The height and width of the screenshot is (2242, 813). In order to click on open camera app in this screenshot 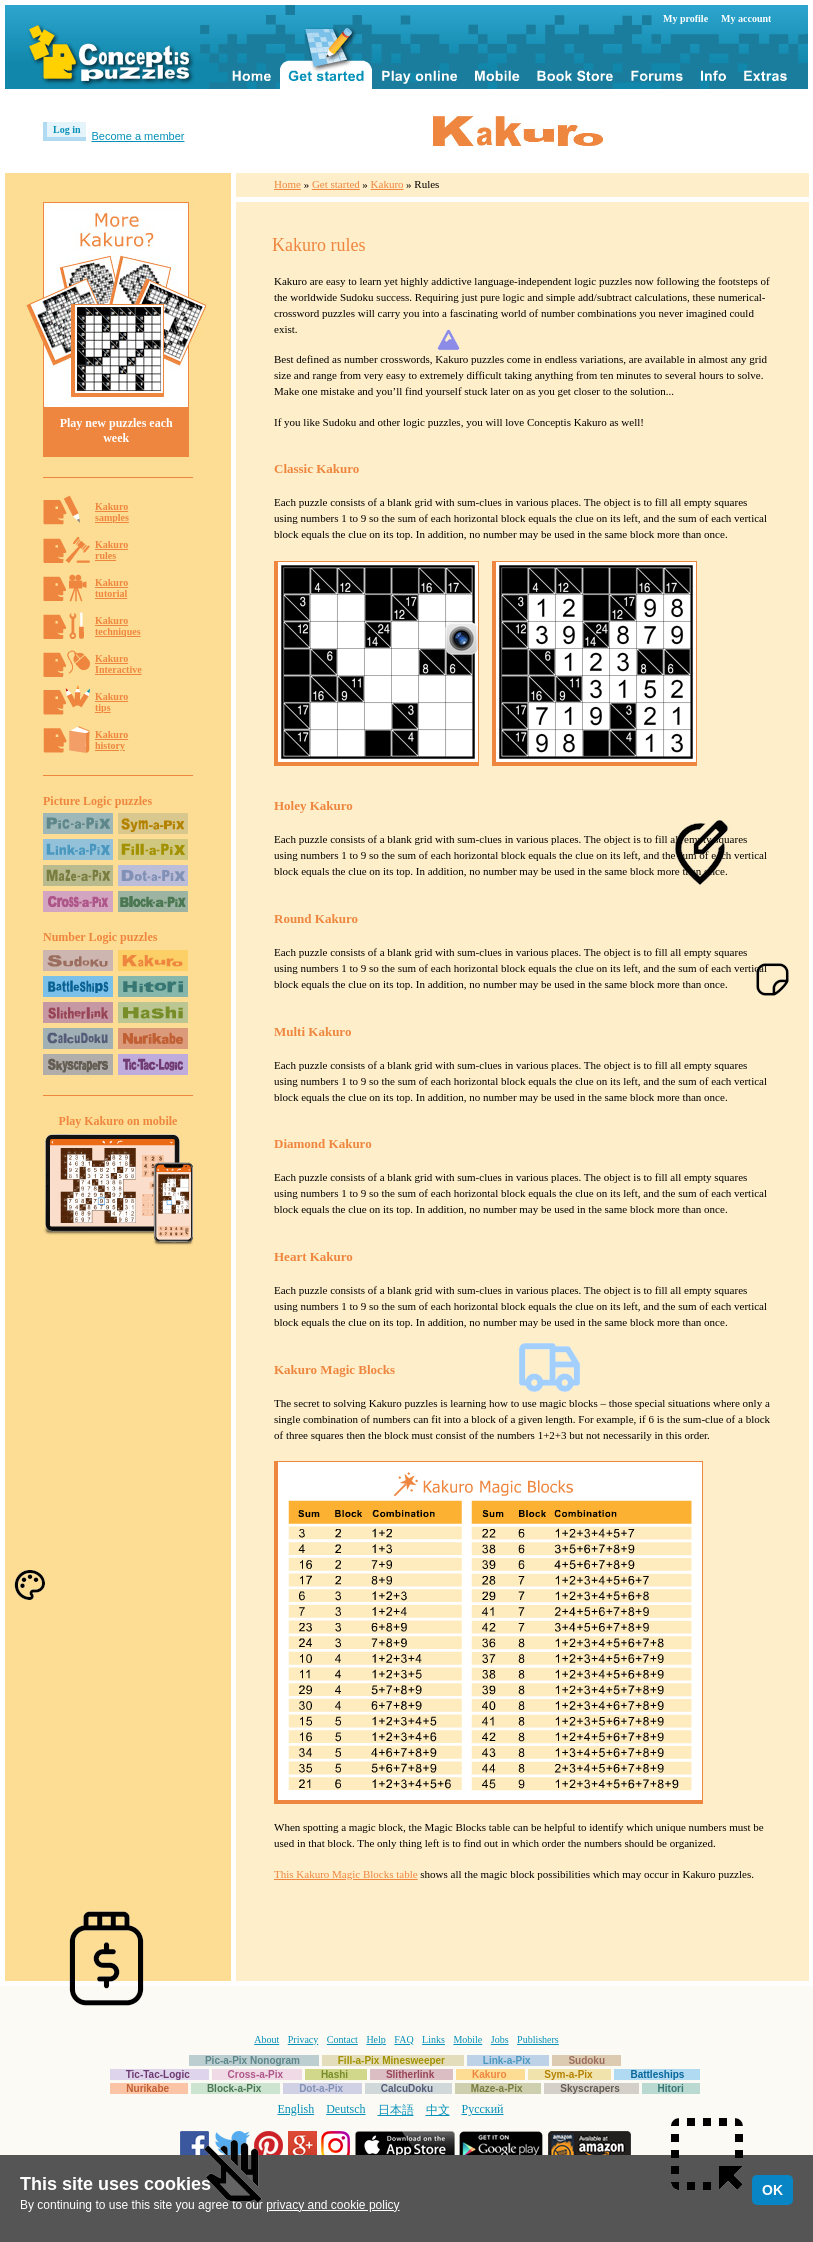, I will do `click(461, 638)`.